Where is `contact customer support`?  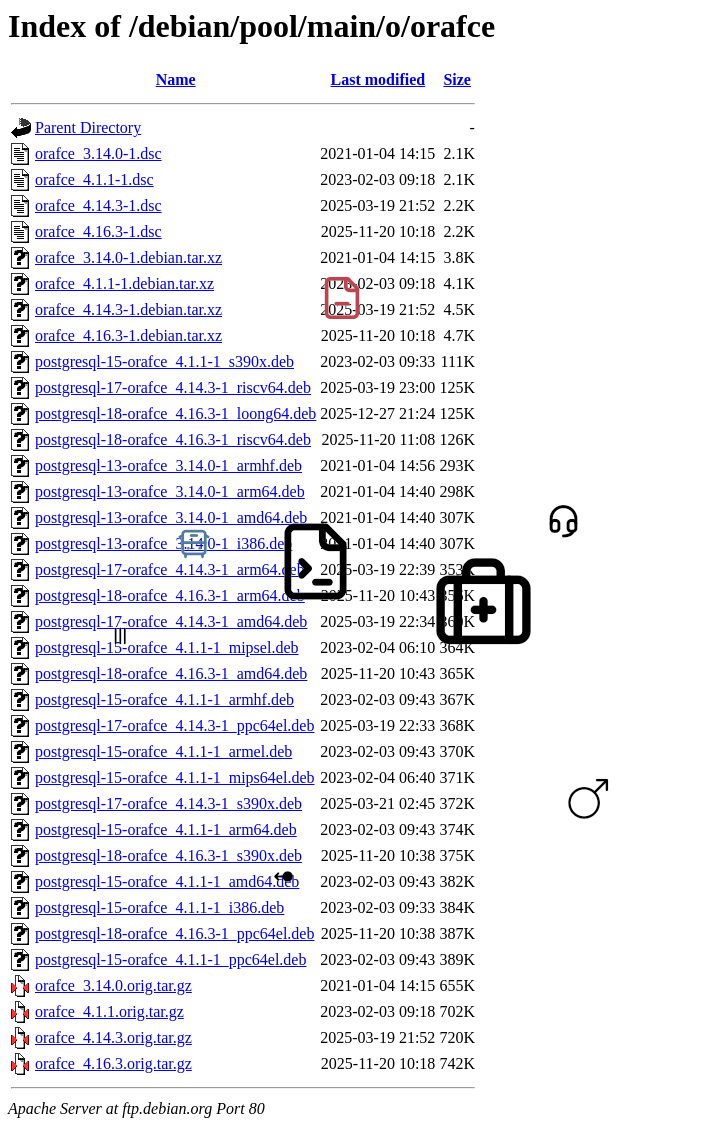 contact customer support is located at coordinates (563, 520).